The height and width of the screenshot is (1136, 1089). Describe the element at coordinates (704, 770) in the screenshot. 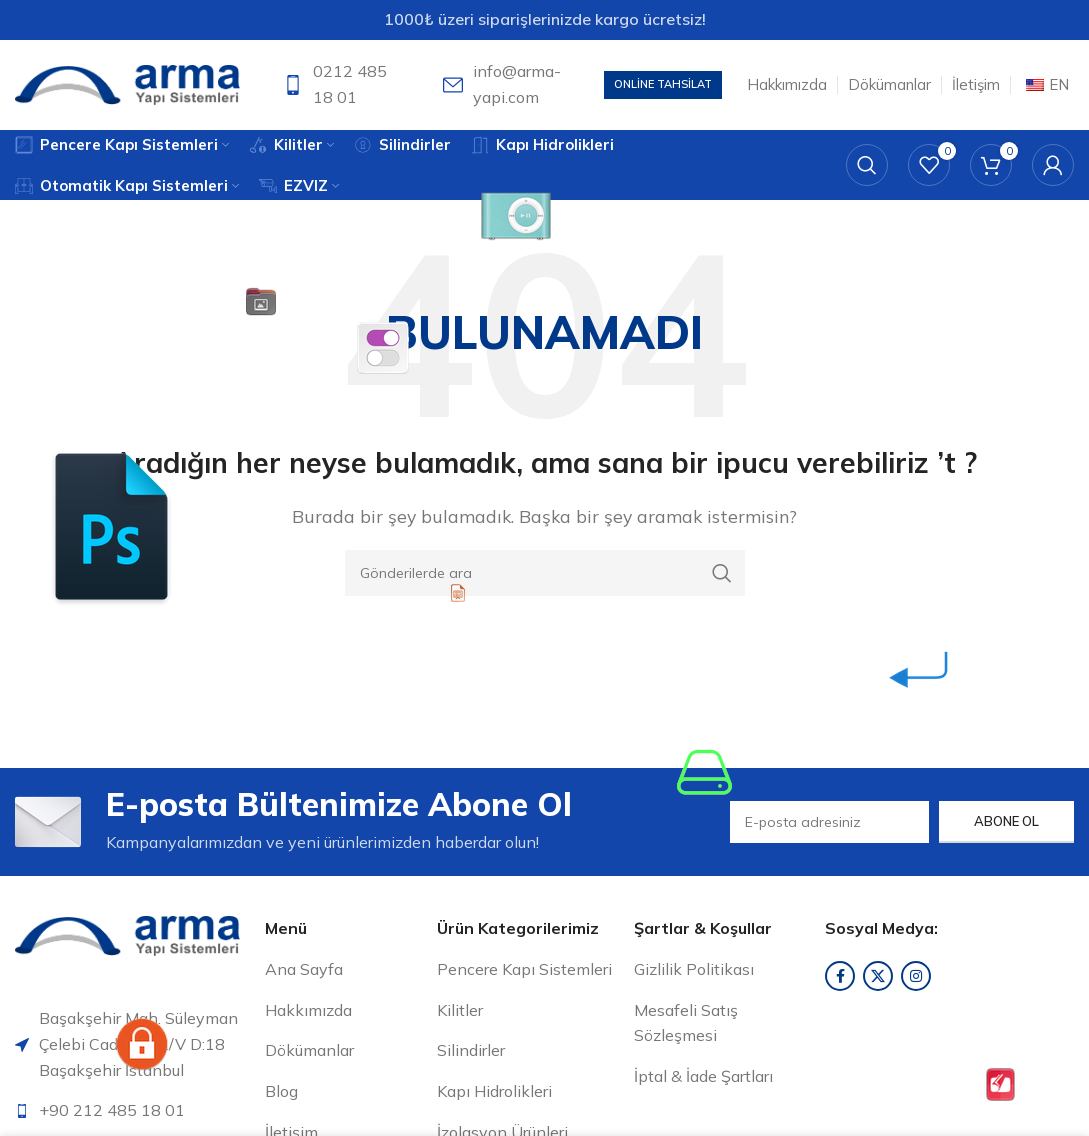

I see `eject or safely remove external drive` at that location.